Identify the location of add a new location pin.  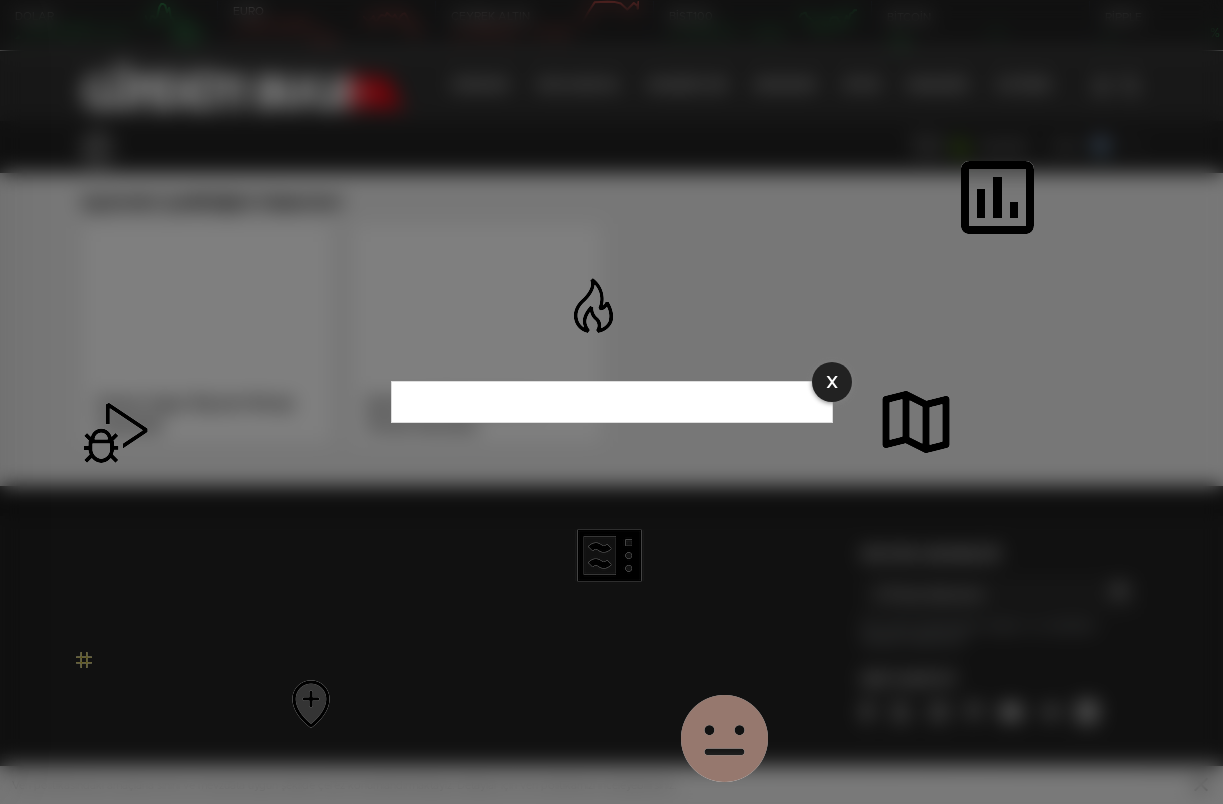
(311, 704).